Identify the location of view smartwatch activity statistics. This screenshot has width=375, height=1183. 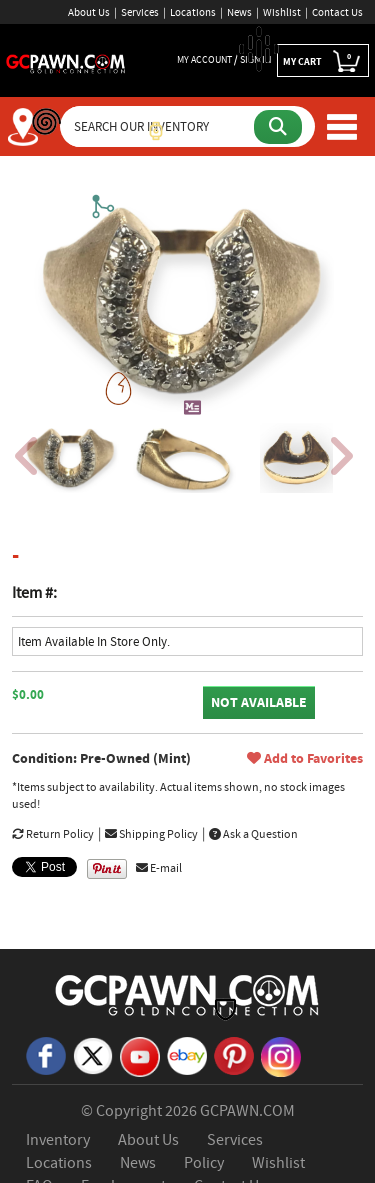
(156, 131).